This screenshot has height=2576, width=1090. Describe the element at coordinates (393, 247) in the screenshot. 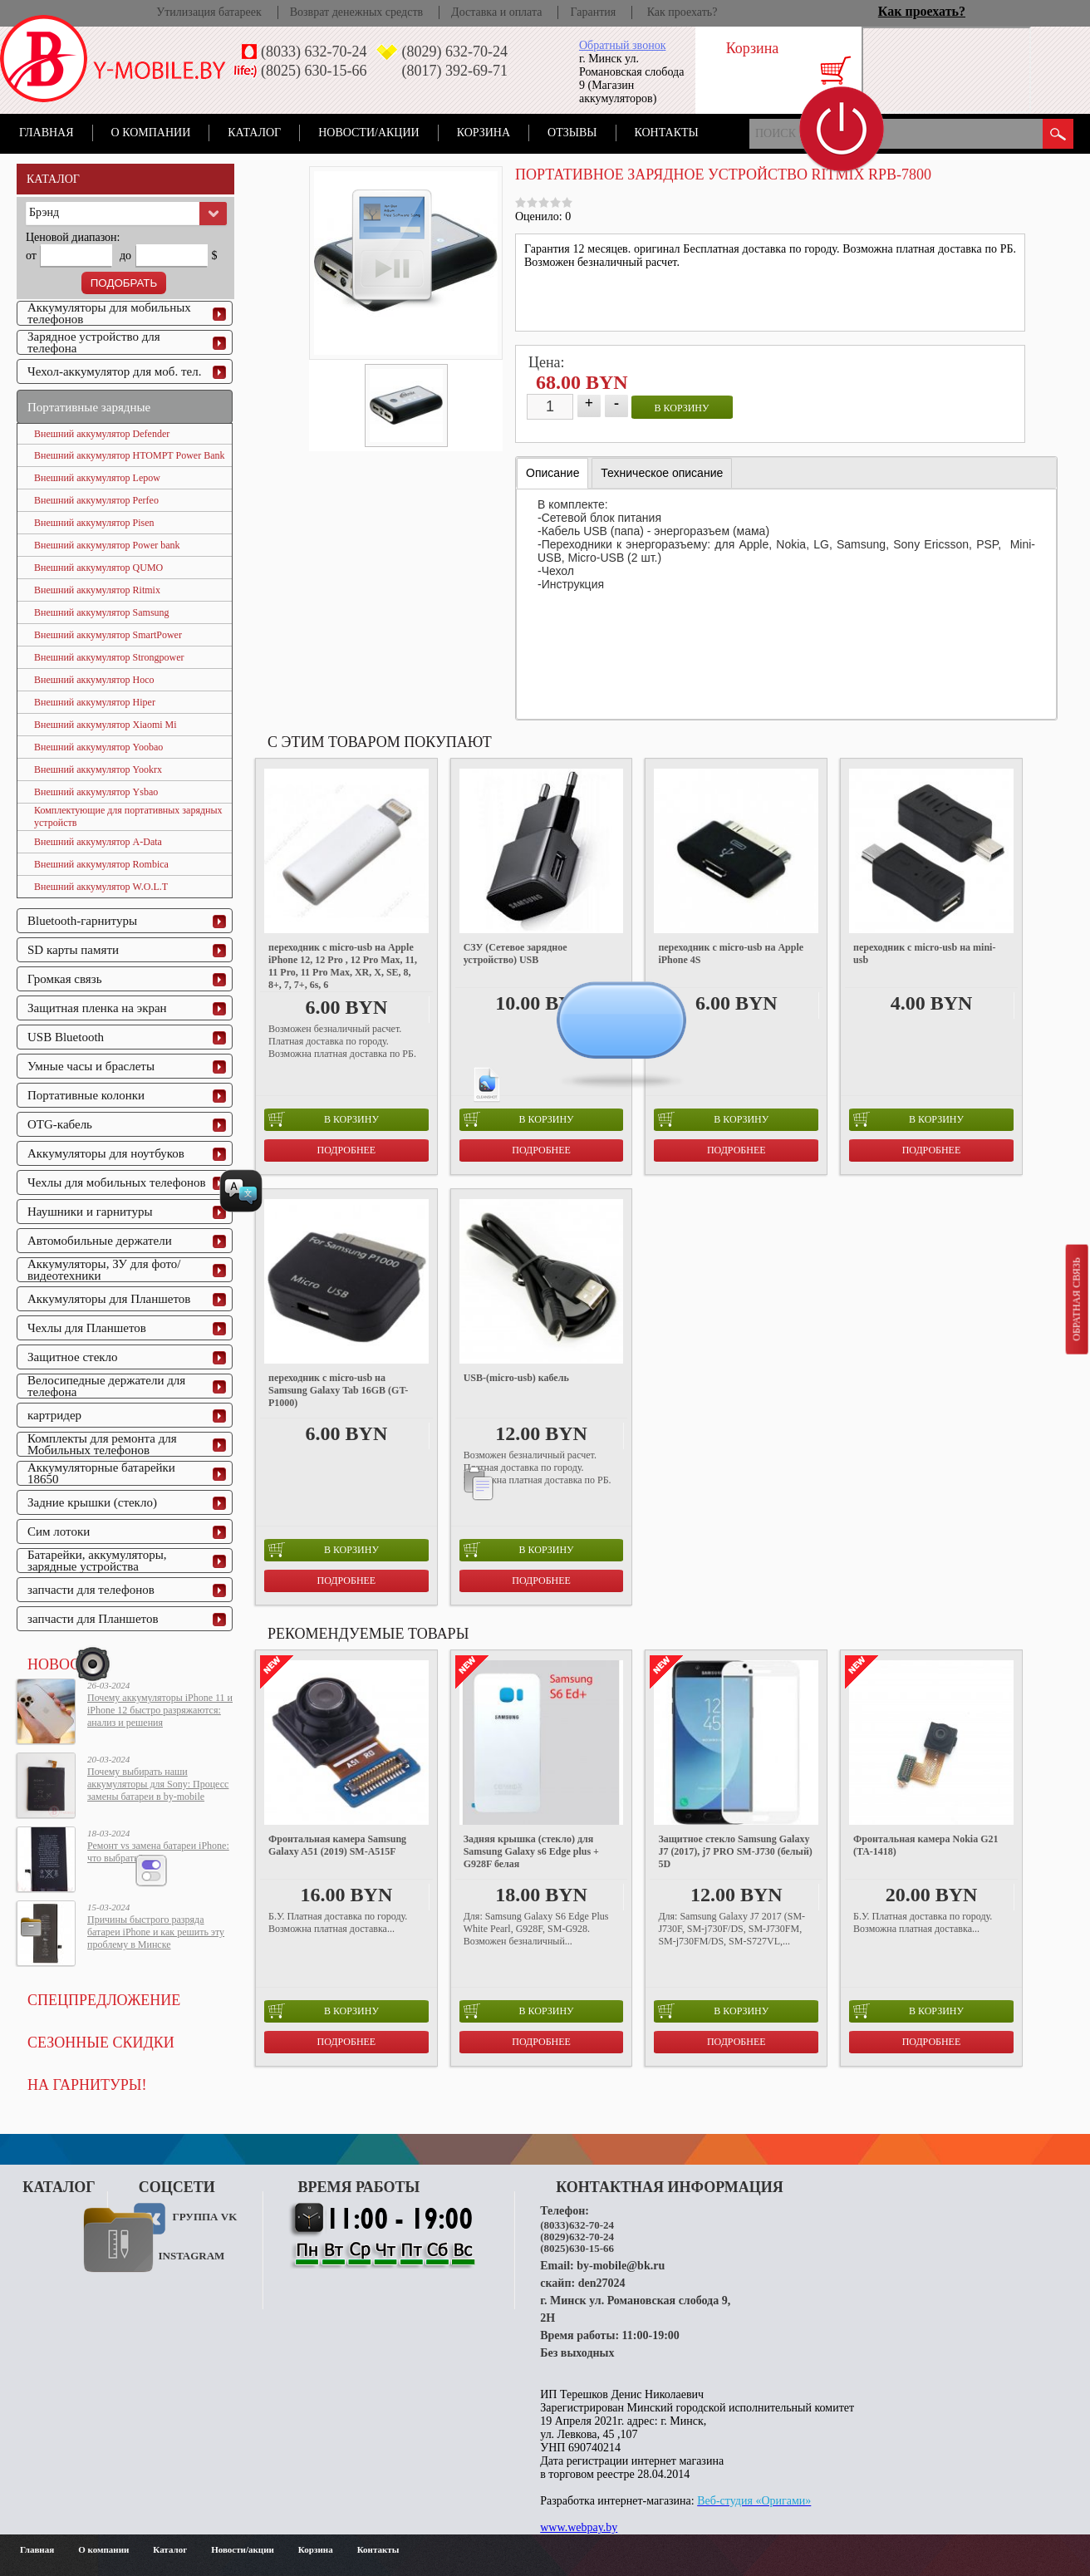

I see `open media player application` at that location.